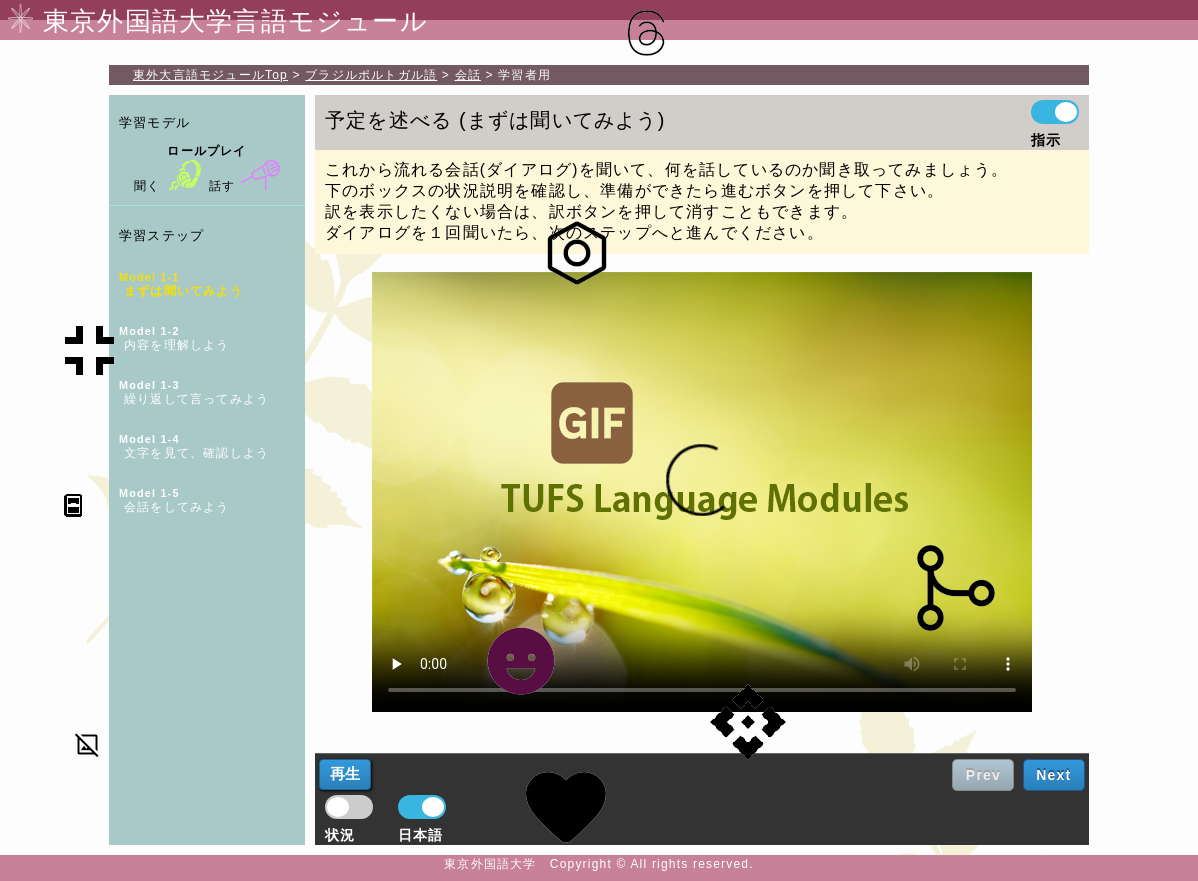  Describe the element at coordinates (89, 350) in the screenshot. I see `exit fullscreen mode` at that location.